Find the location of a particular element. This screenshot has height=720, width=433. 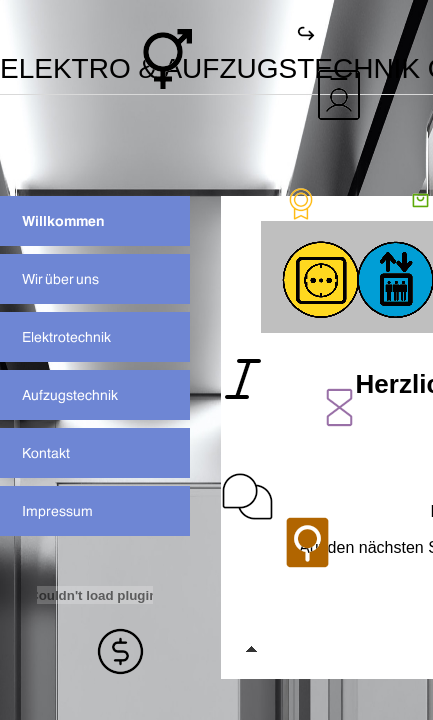

view account balance or financial summary is located at coordinates (120, 651).